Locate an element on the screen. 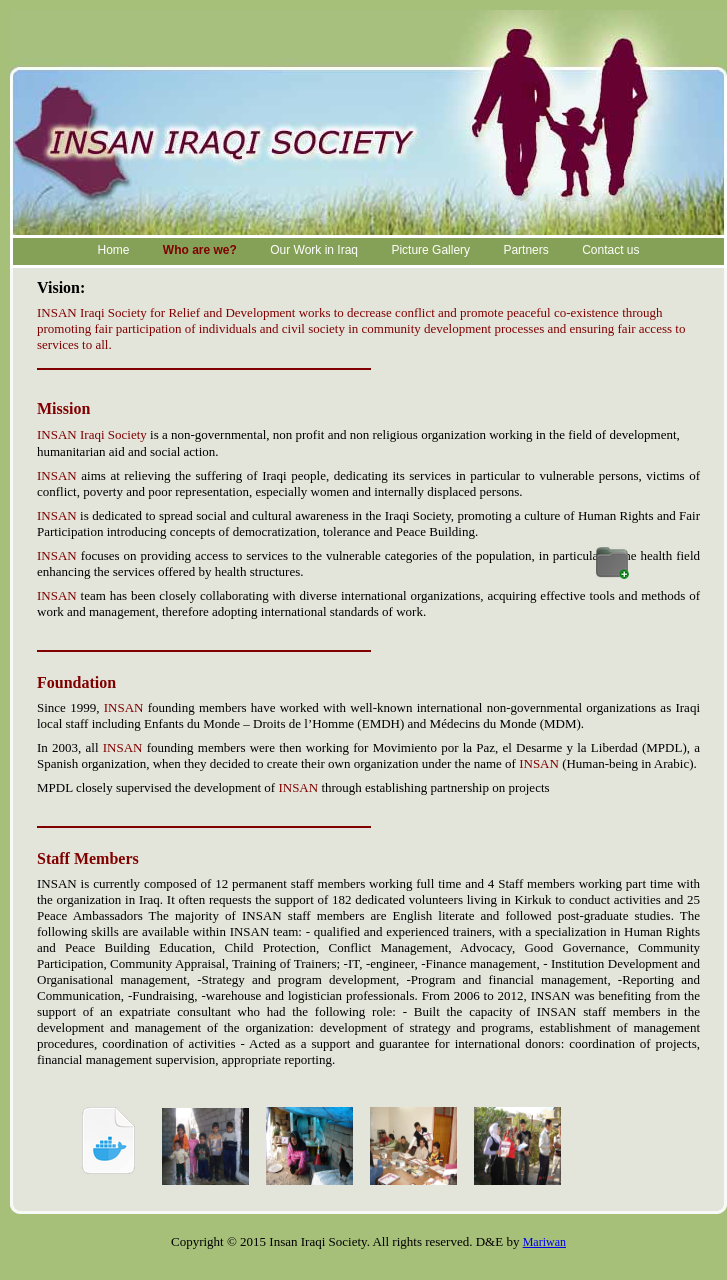 The image size is (727, 1280). create a new folder is located at coordinates (612, 562).